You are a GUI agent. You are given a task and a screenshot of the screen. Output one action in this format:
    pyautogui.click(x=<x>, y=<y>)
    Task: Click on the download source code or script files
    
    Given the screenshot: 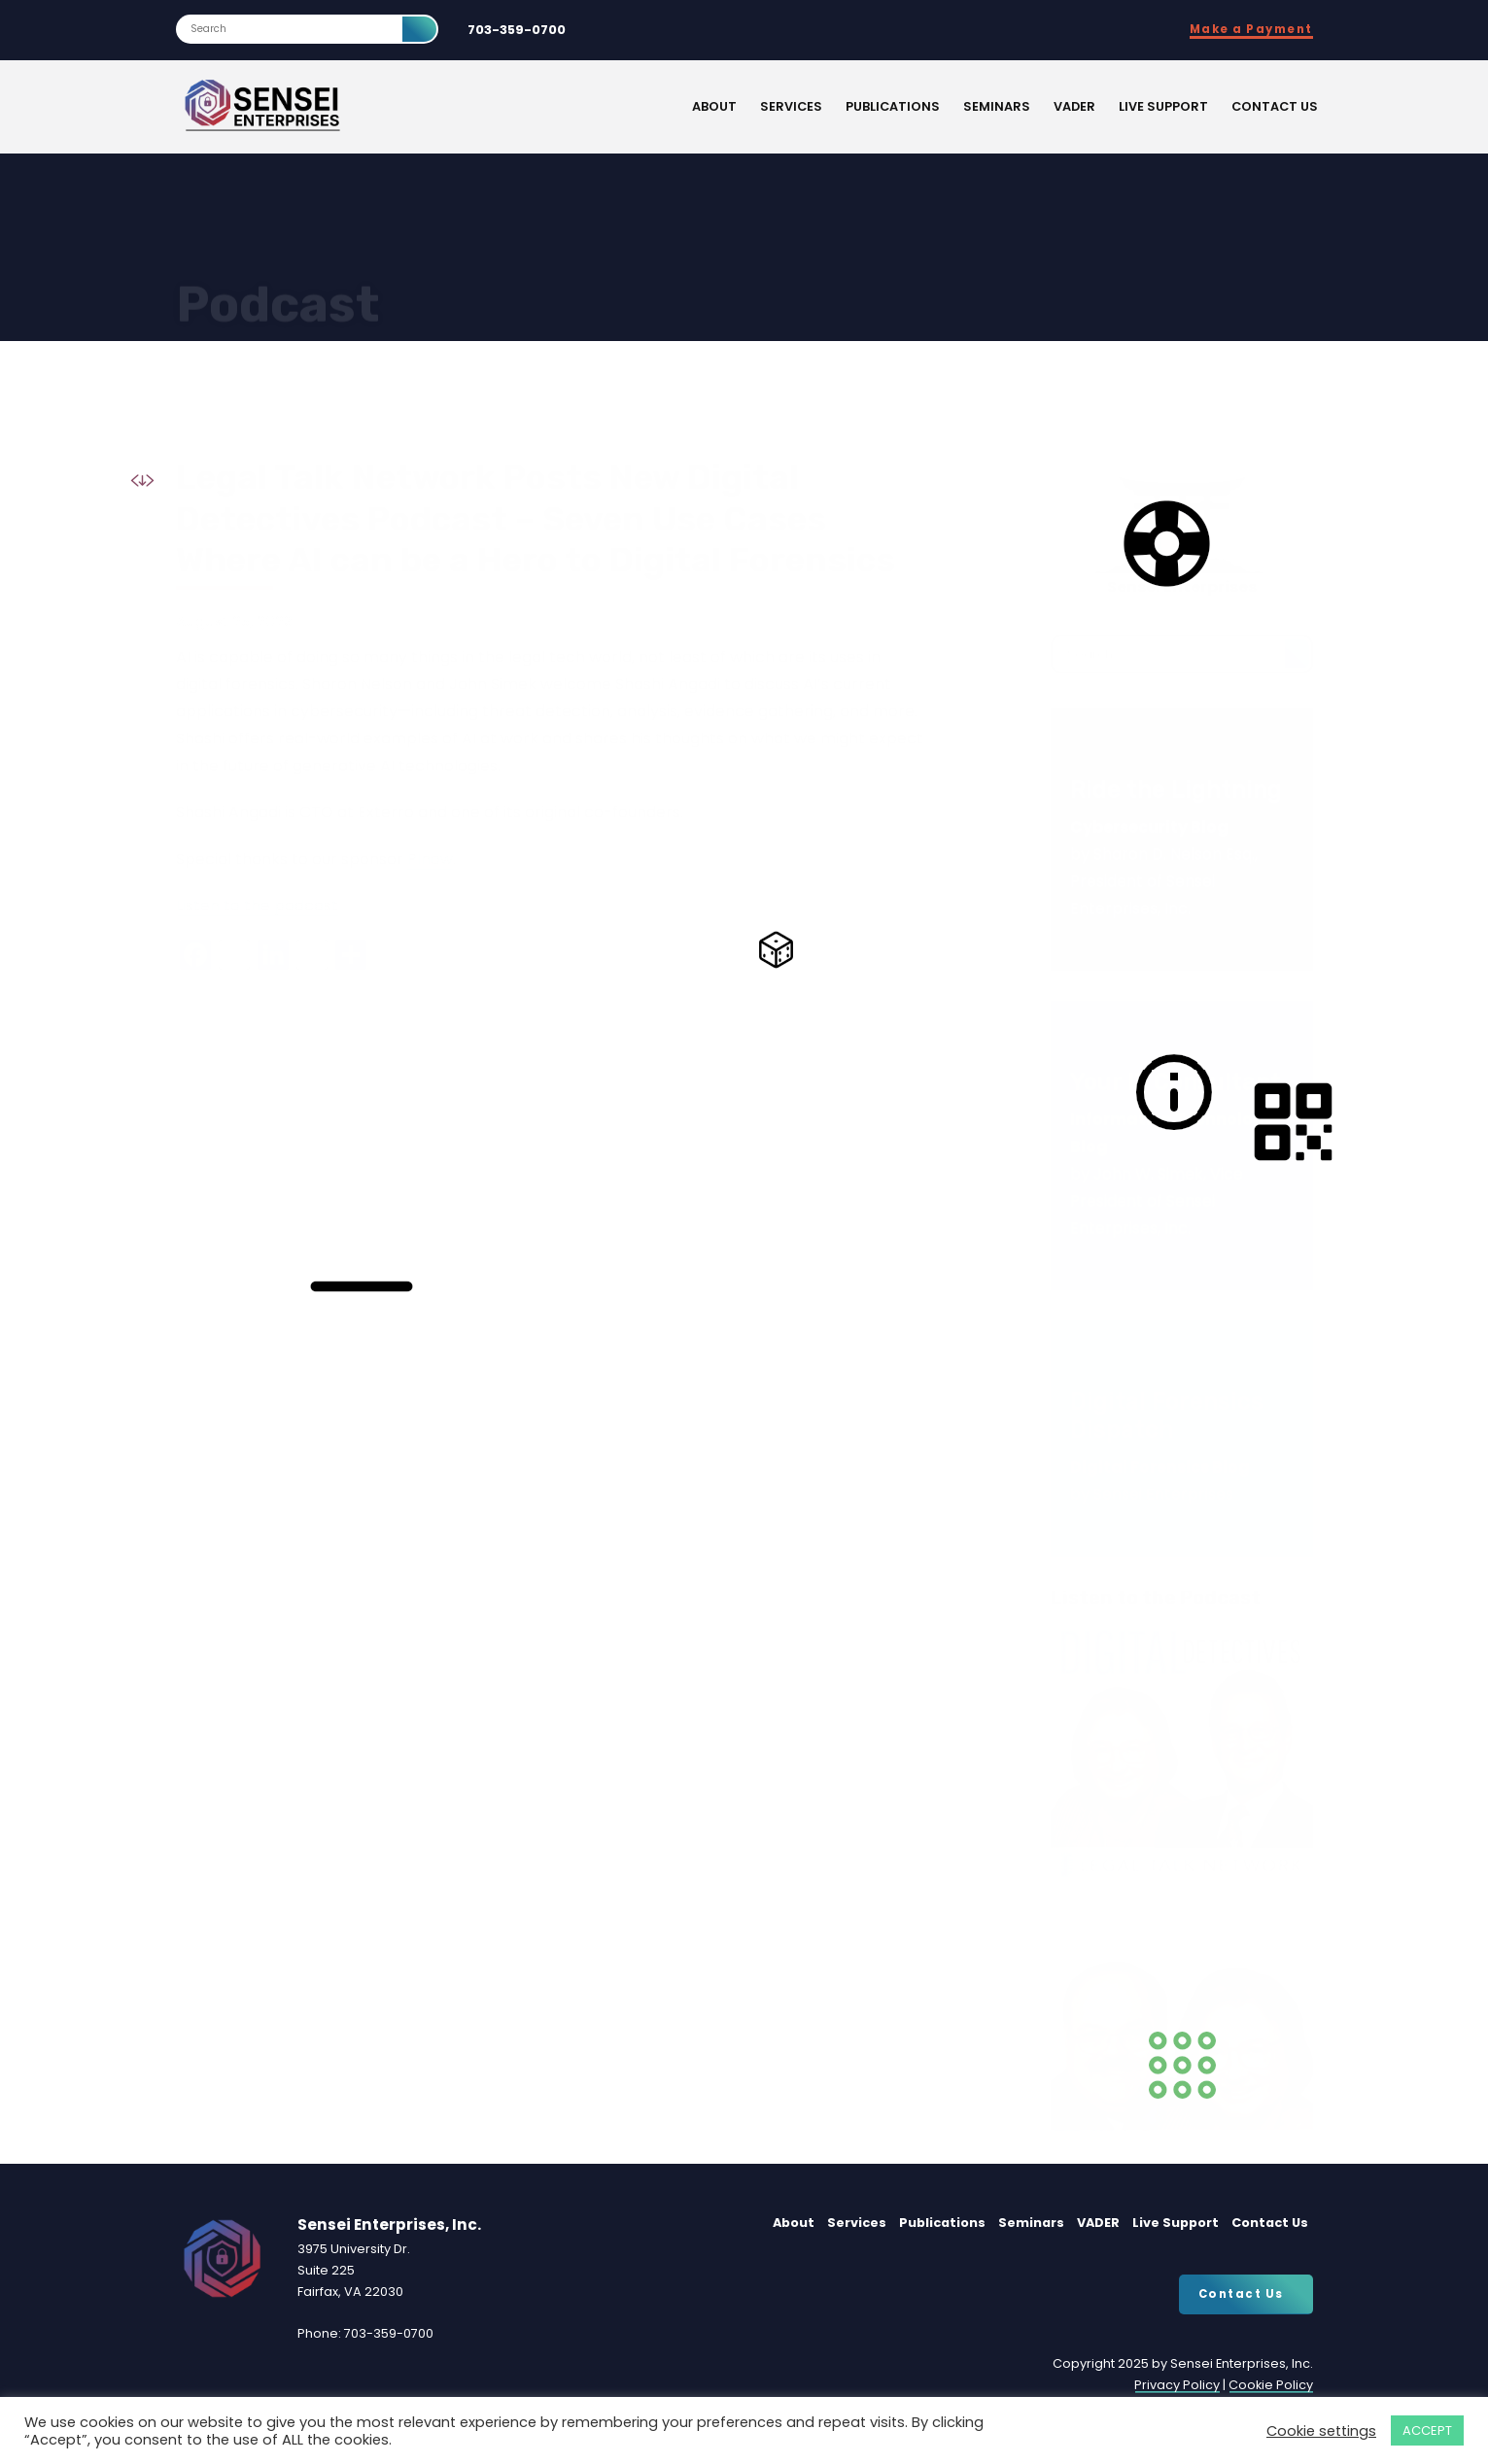 What is the action you would take?
    pyautogui.click(x=142, y=480)
    